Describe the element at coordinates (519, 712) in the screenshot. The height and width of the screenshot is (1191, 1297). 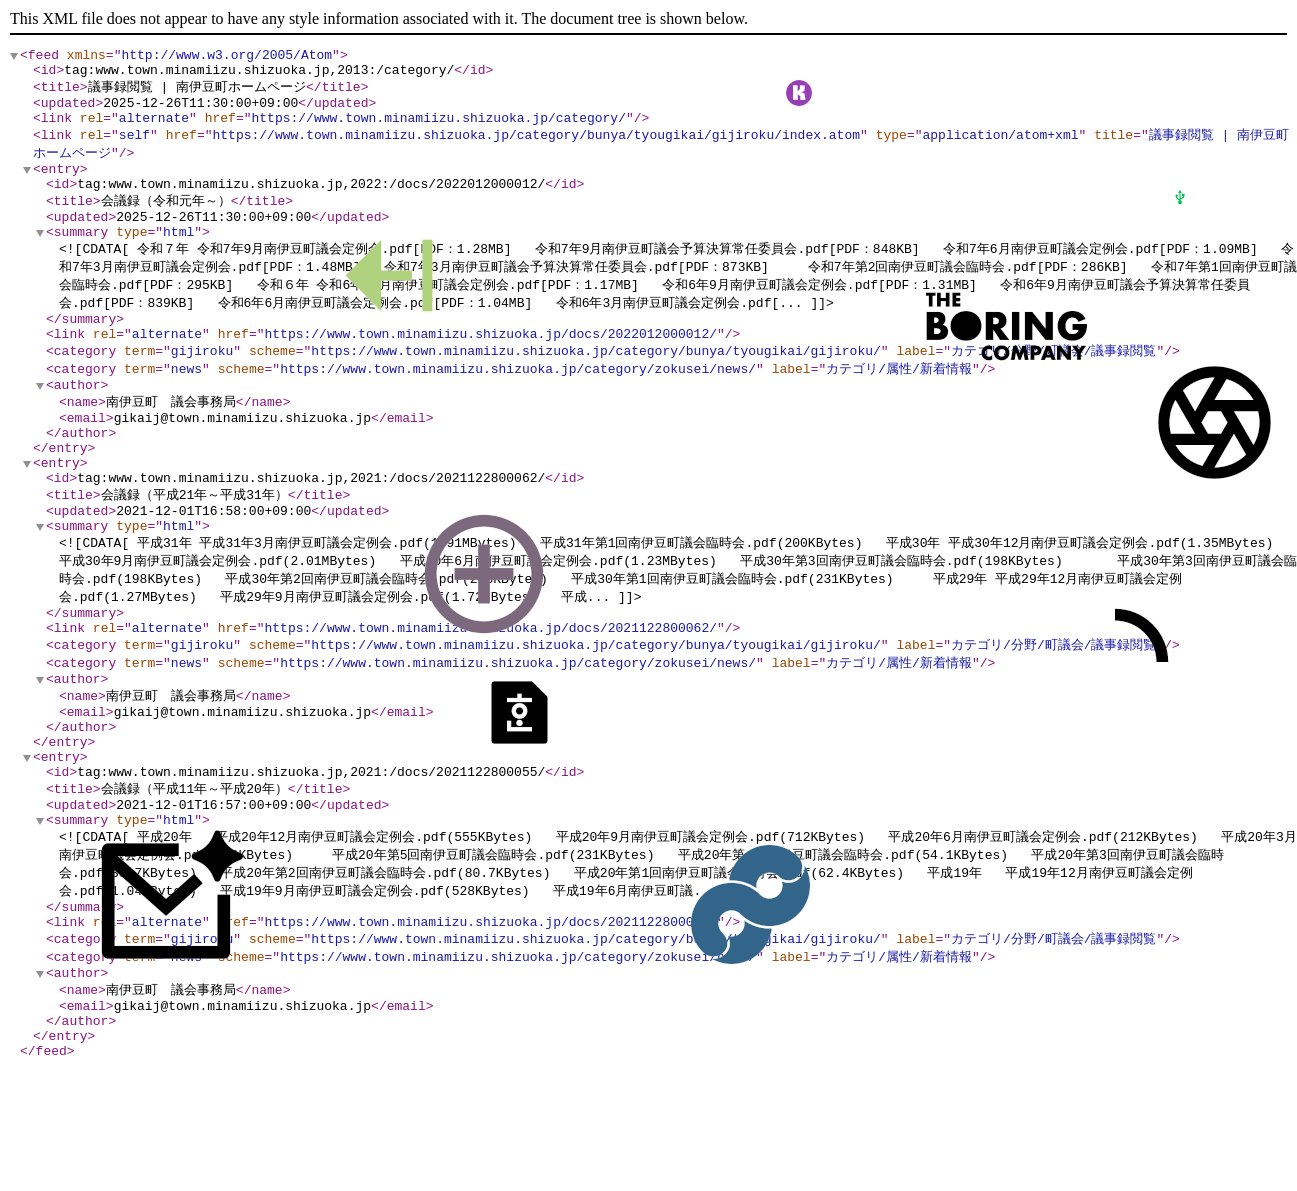
I see `open a Hangul Word Processor (.hwp) document` at that location.